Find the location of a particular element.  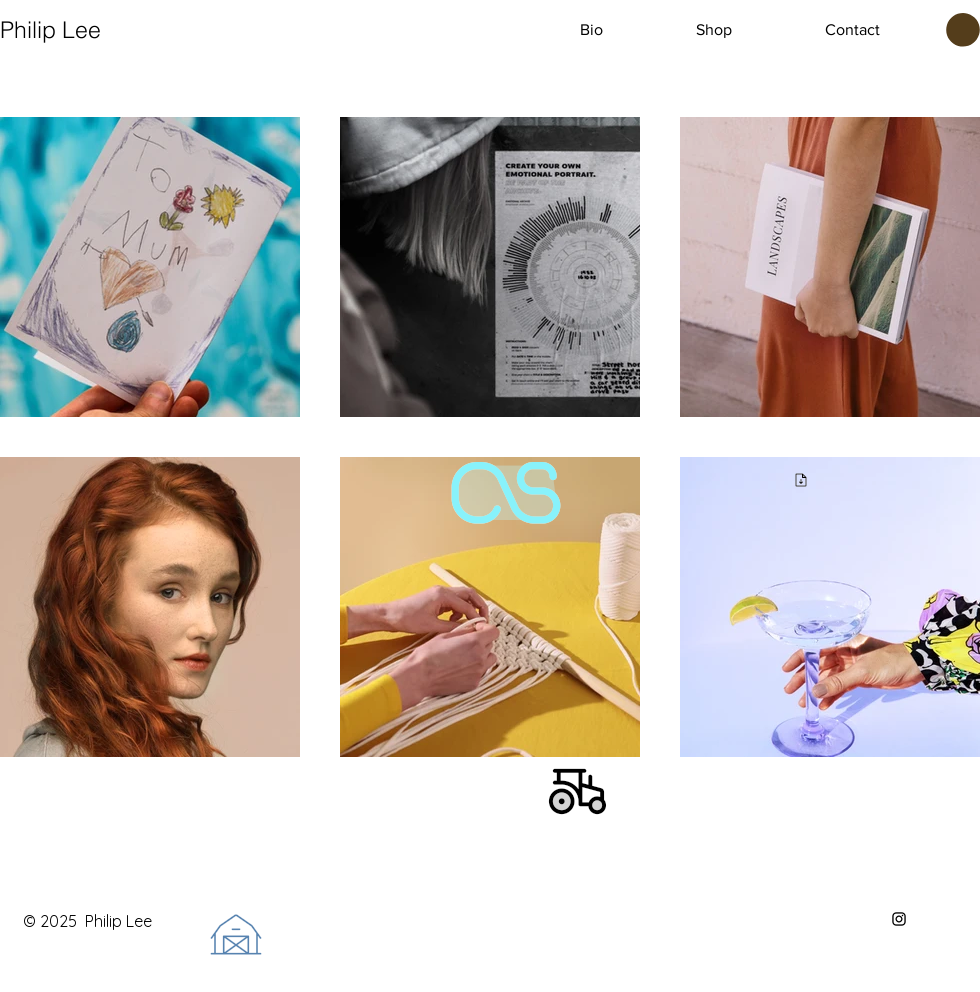

download a file is located at coordinates (801, 480).